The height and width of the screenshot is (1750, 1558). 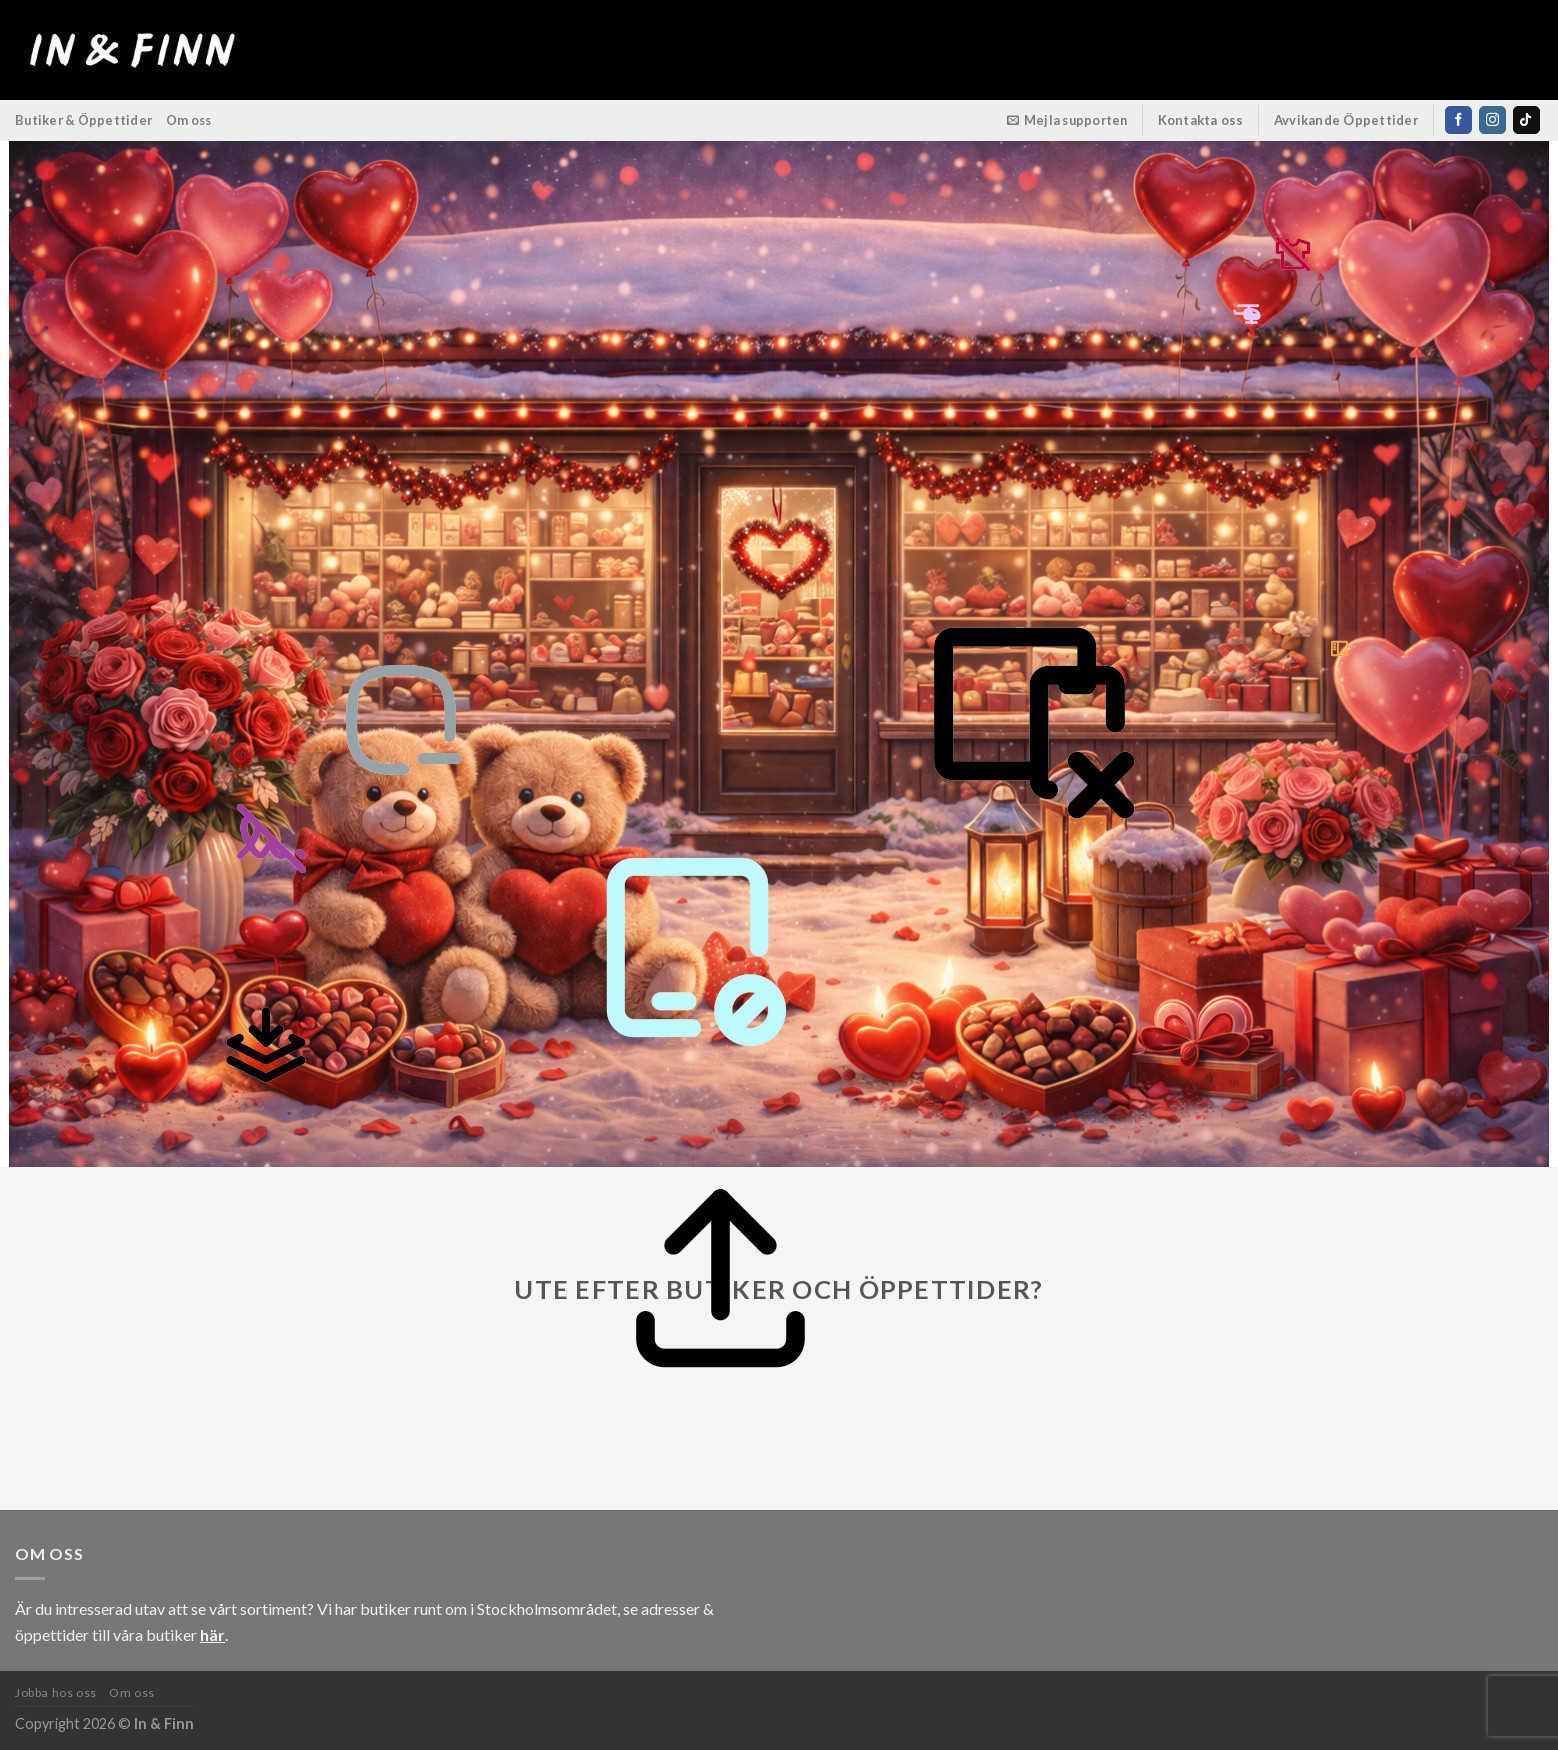 What do you see at coordinates (1339, 648) in the screenshot?
I see `show sidebar navigation panel` at bounding box center [1339, 648].